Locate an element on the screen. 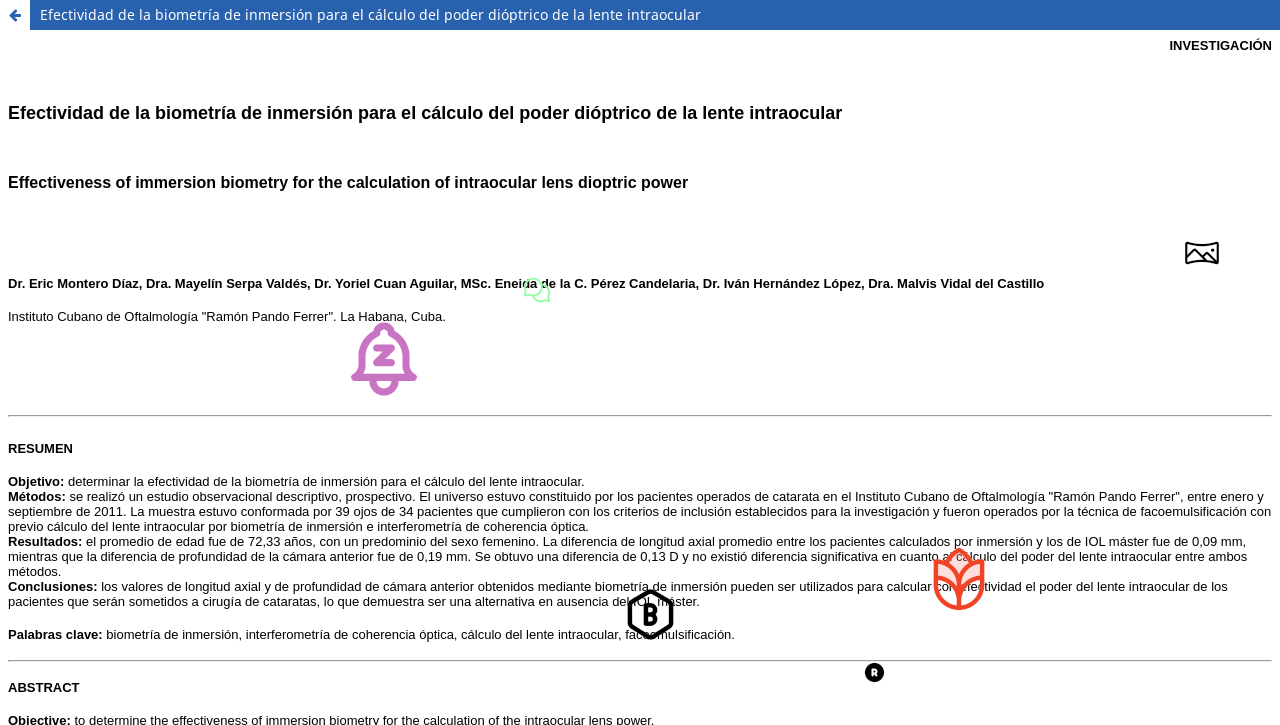 The width and height of the screenshot is (1280, 725). indicates registered trademark status is located at coordinates (874, 672).